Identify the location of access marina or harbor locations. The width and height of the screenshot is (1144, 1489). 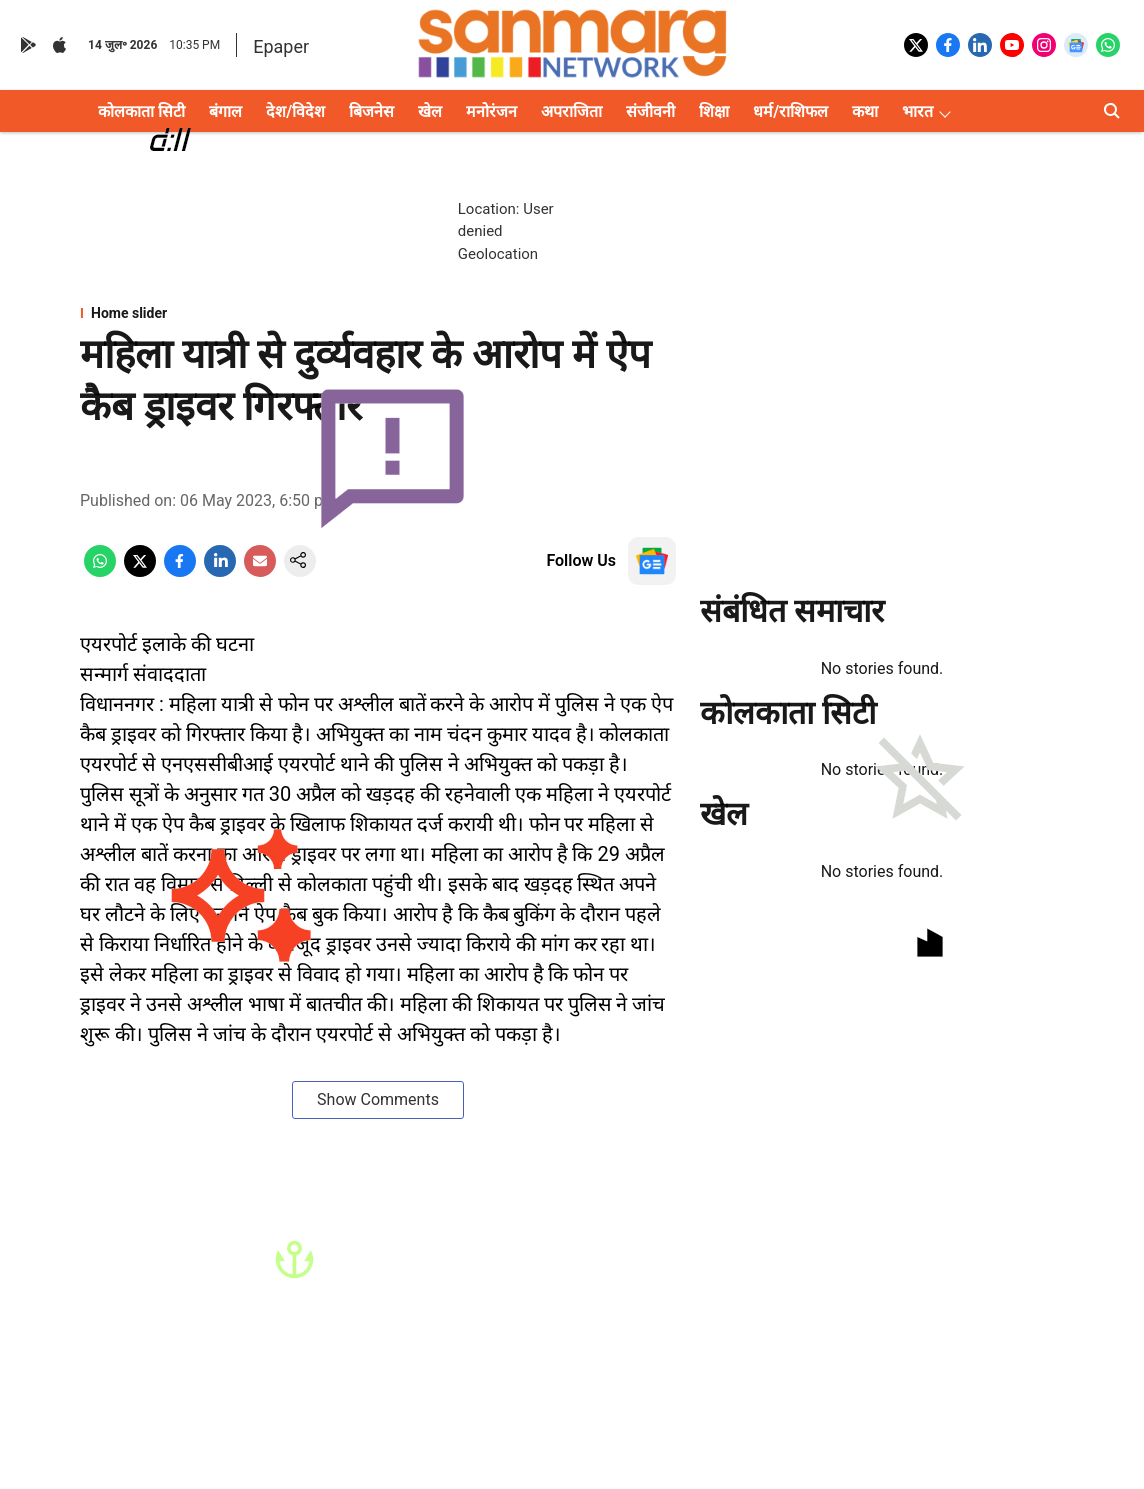
(294, 1259).